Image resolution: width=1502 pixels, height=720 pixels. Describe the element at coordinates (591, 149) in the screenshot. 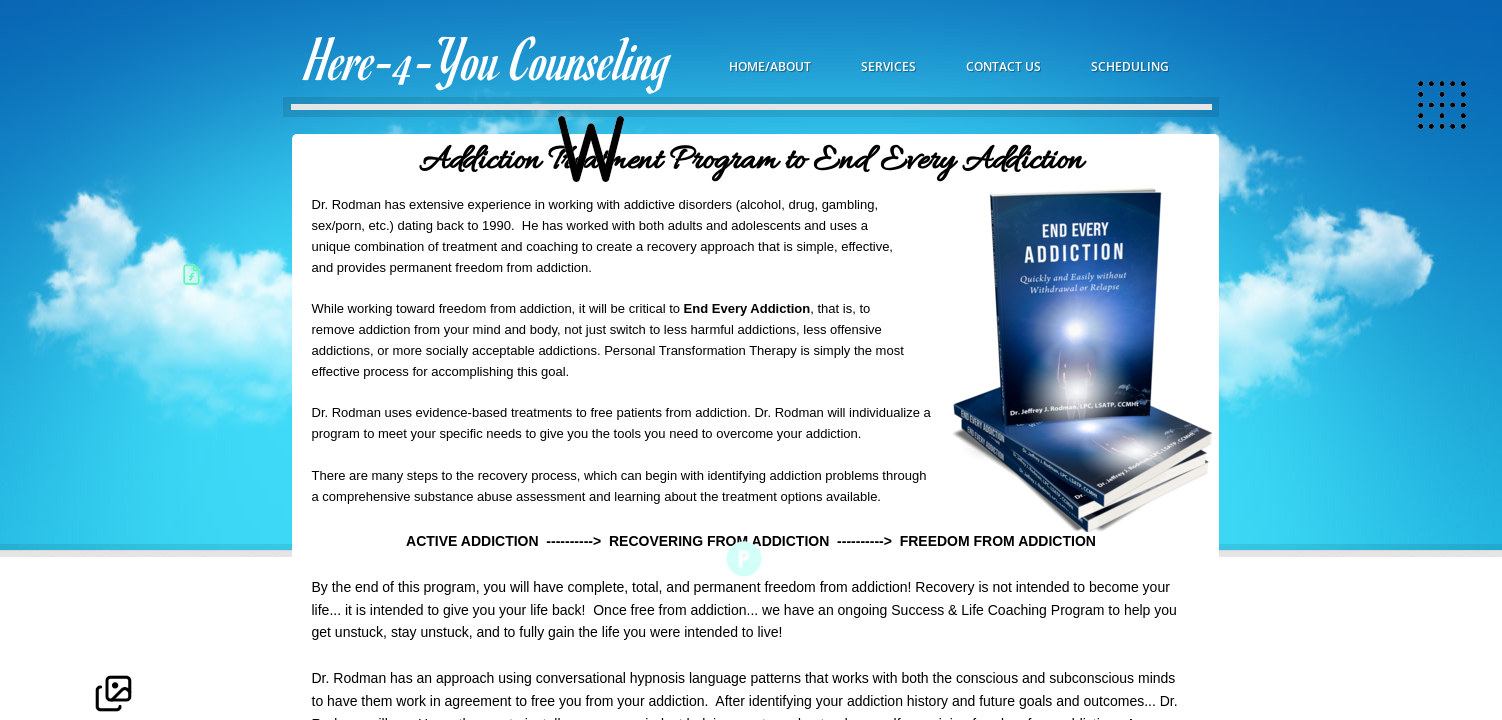

I see `indicates items or options starting with the letter W` at that location.